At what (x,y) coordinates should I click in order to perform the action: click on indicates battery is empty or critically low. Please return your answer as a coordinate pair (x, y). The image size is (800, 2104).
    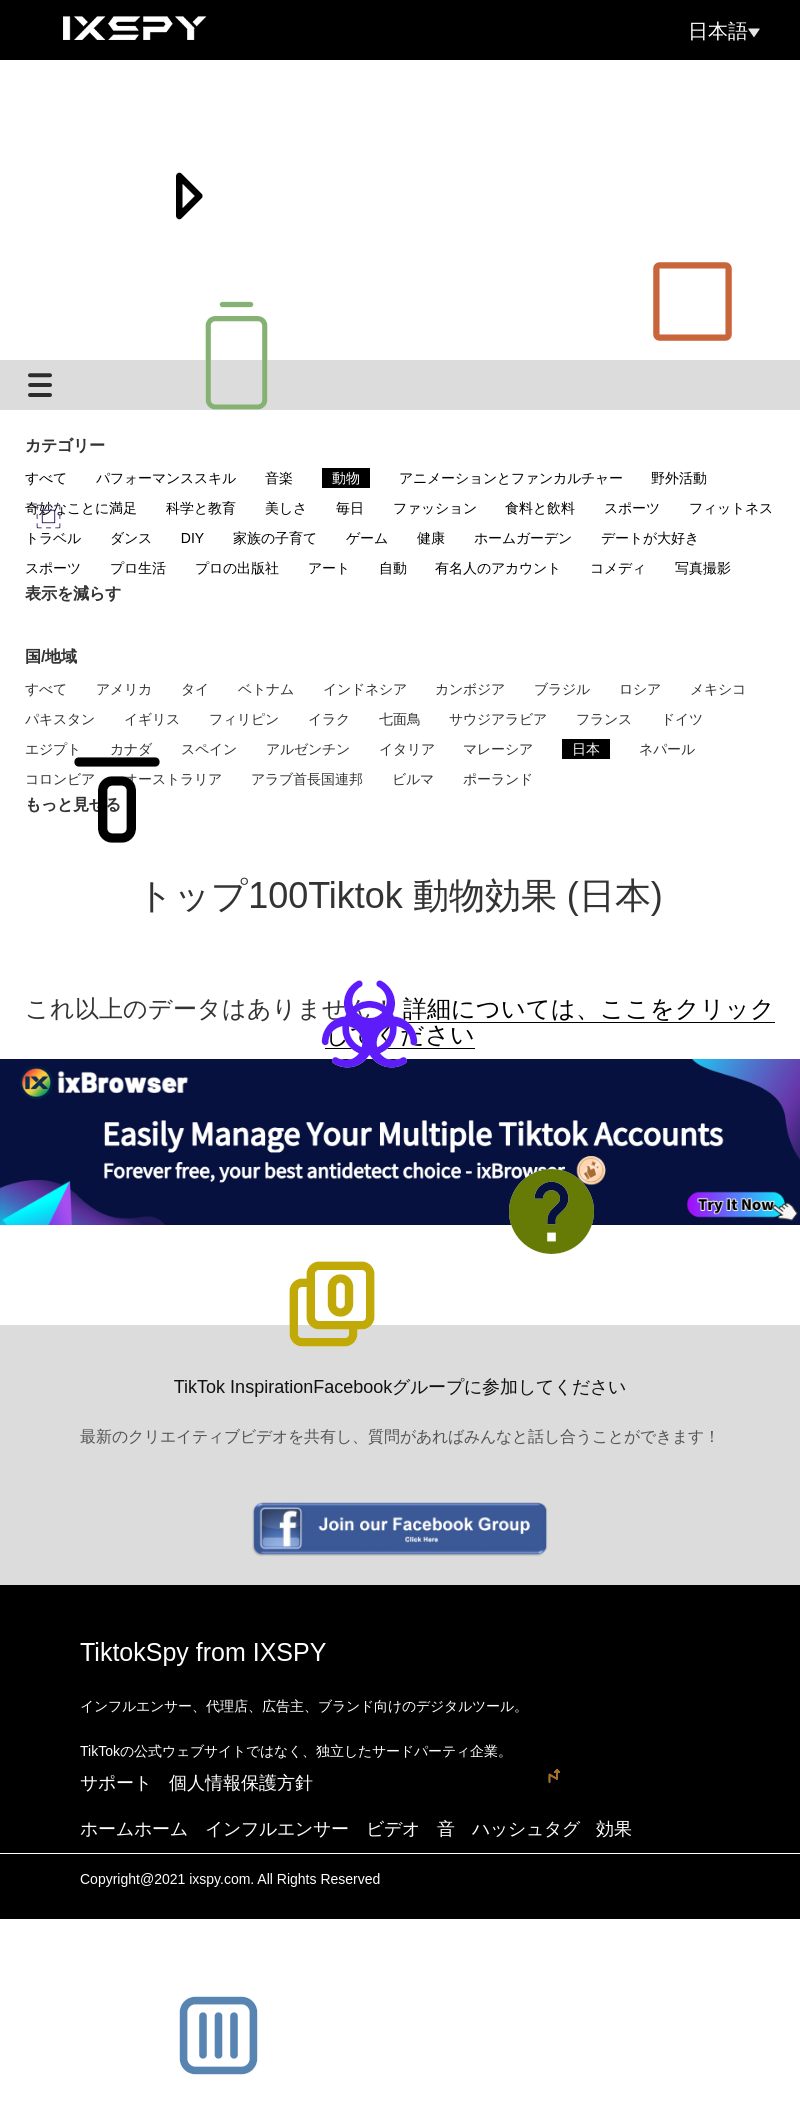
    Looking at the image, I should click on (236, 357).